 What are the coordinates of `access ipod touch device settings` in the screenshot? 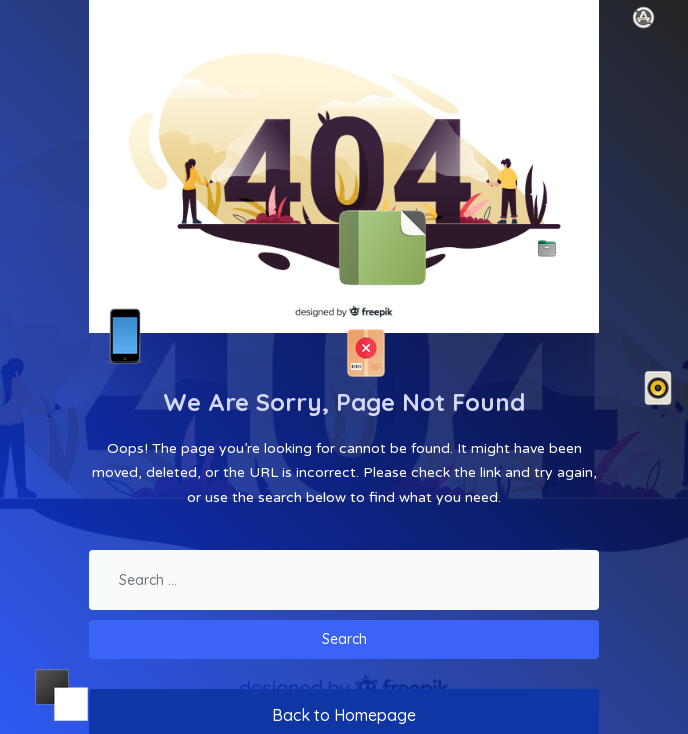 It's located at (125, 335).